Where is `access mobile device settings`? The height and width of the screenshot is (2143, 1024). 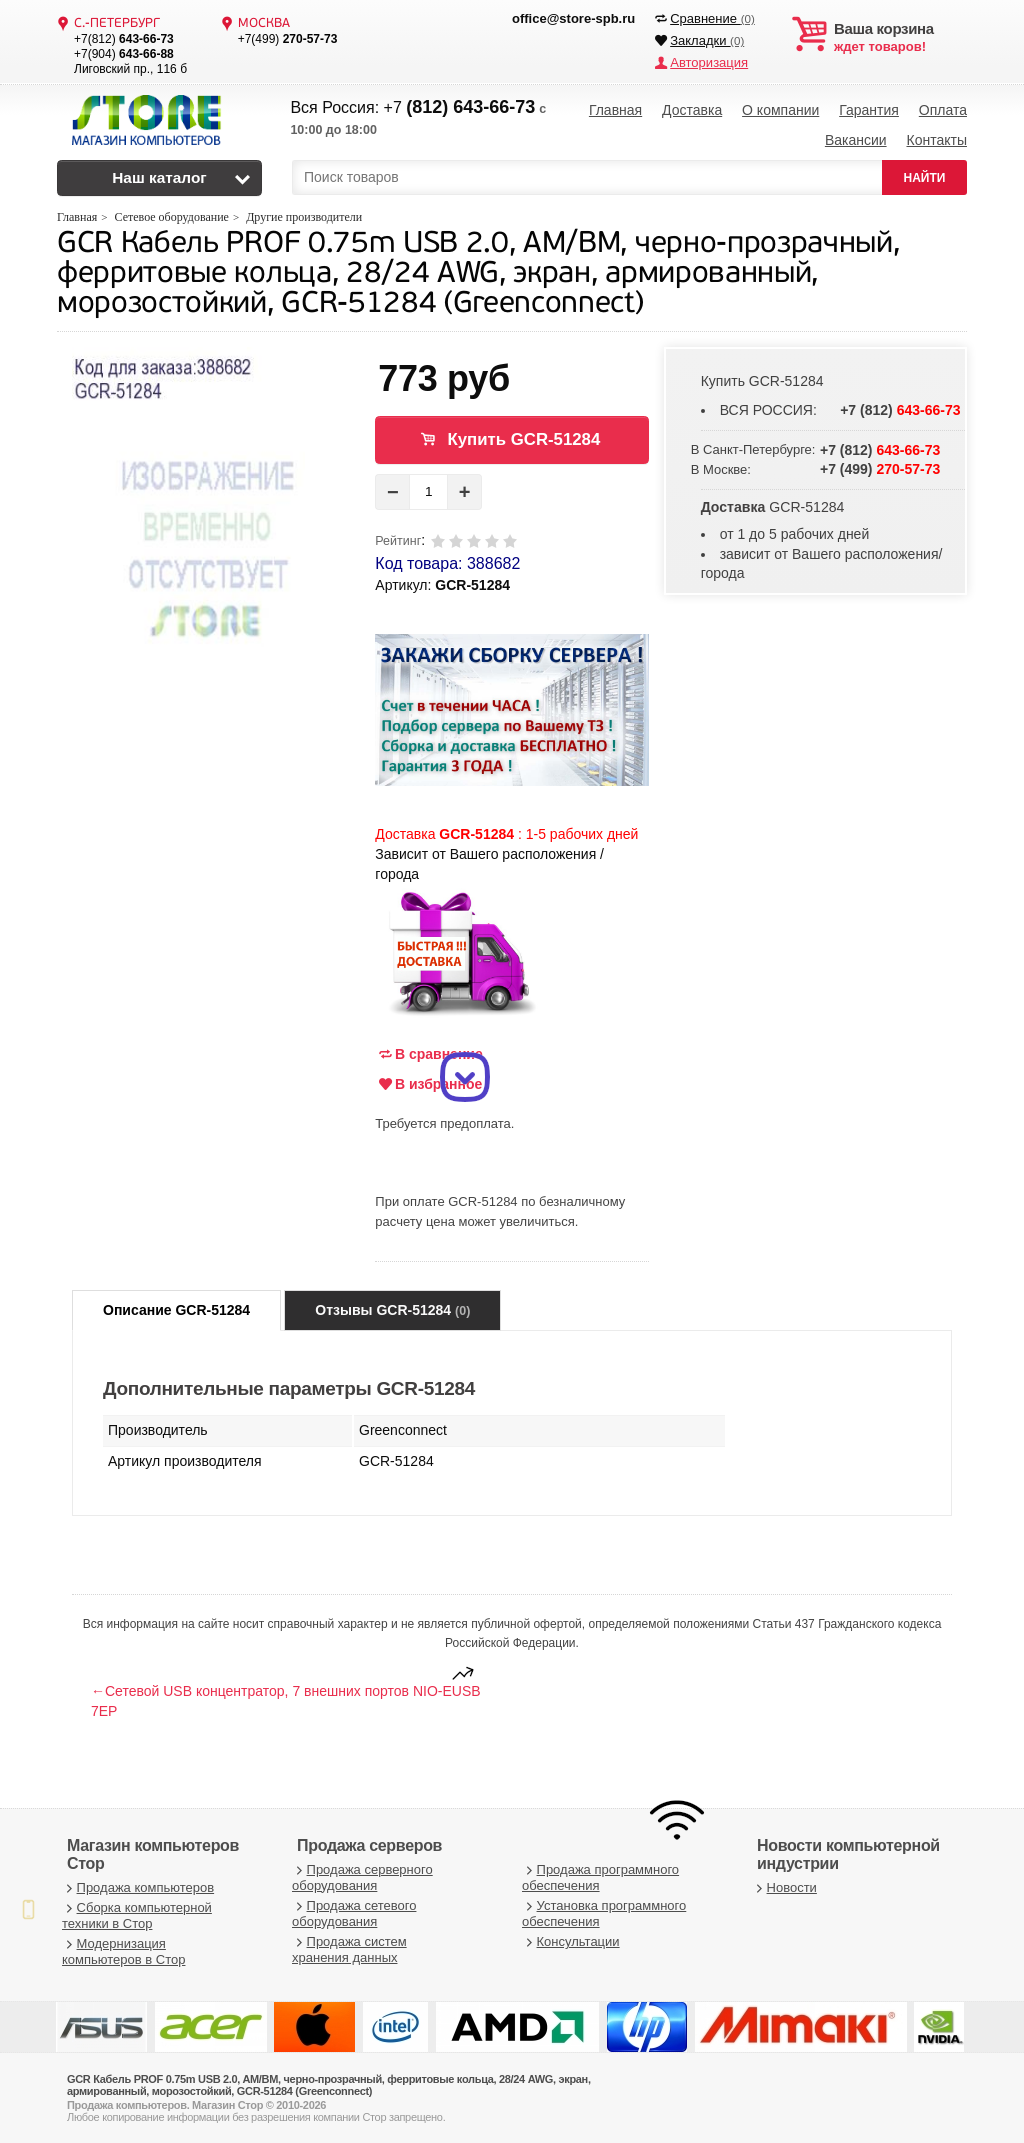
access mobile device settings is located at coordinates (28, 1909).